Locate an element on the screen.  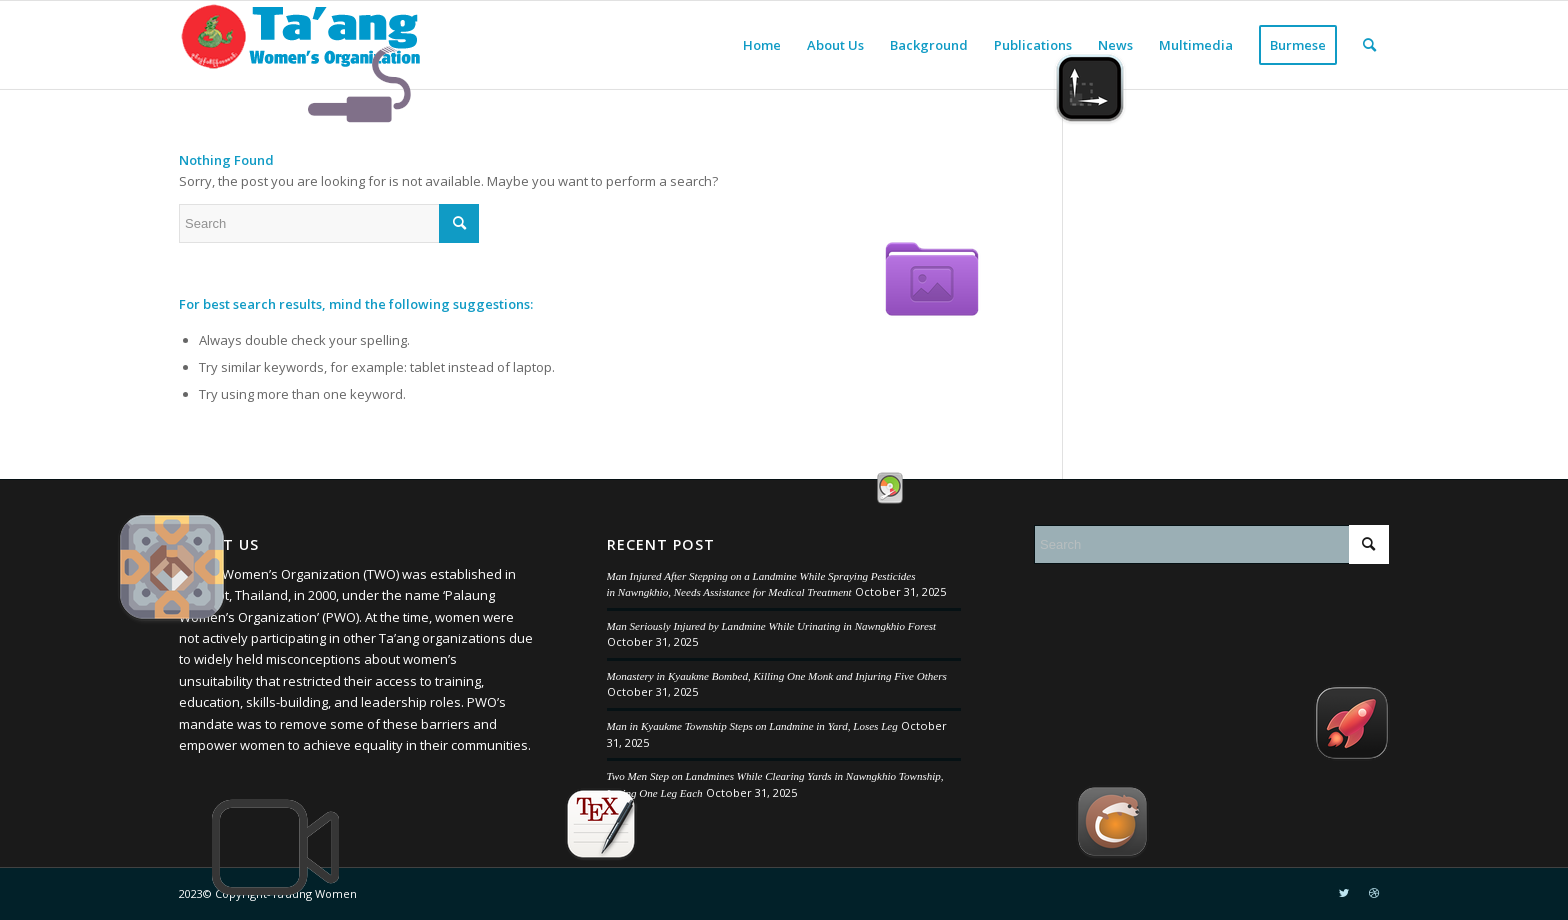
open texstudio latex editor is located at coordinates (601, 824).